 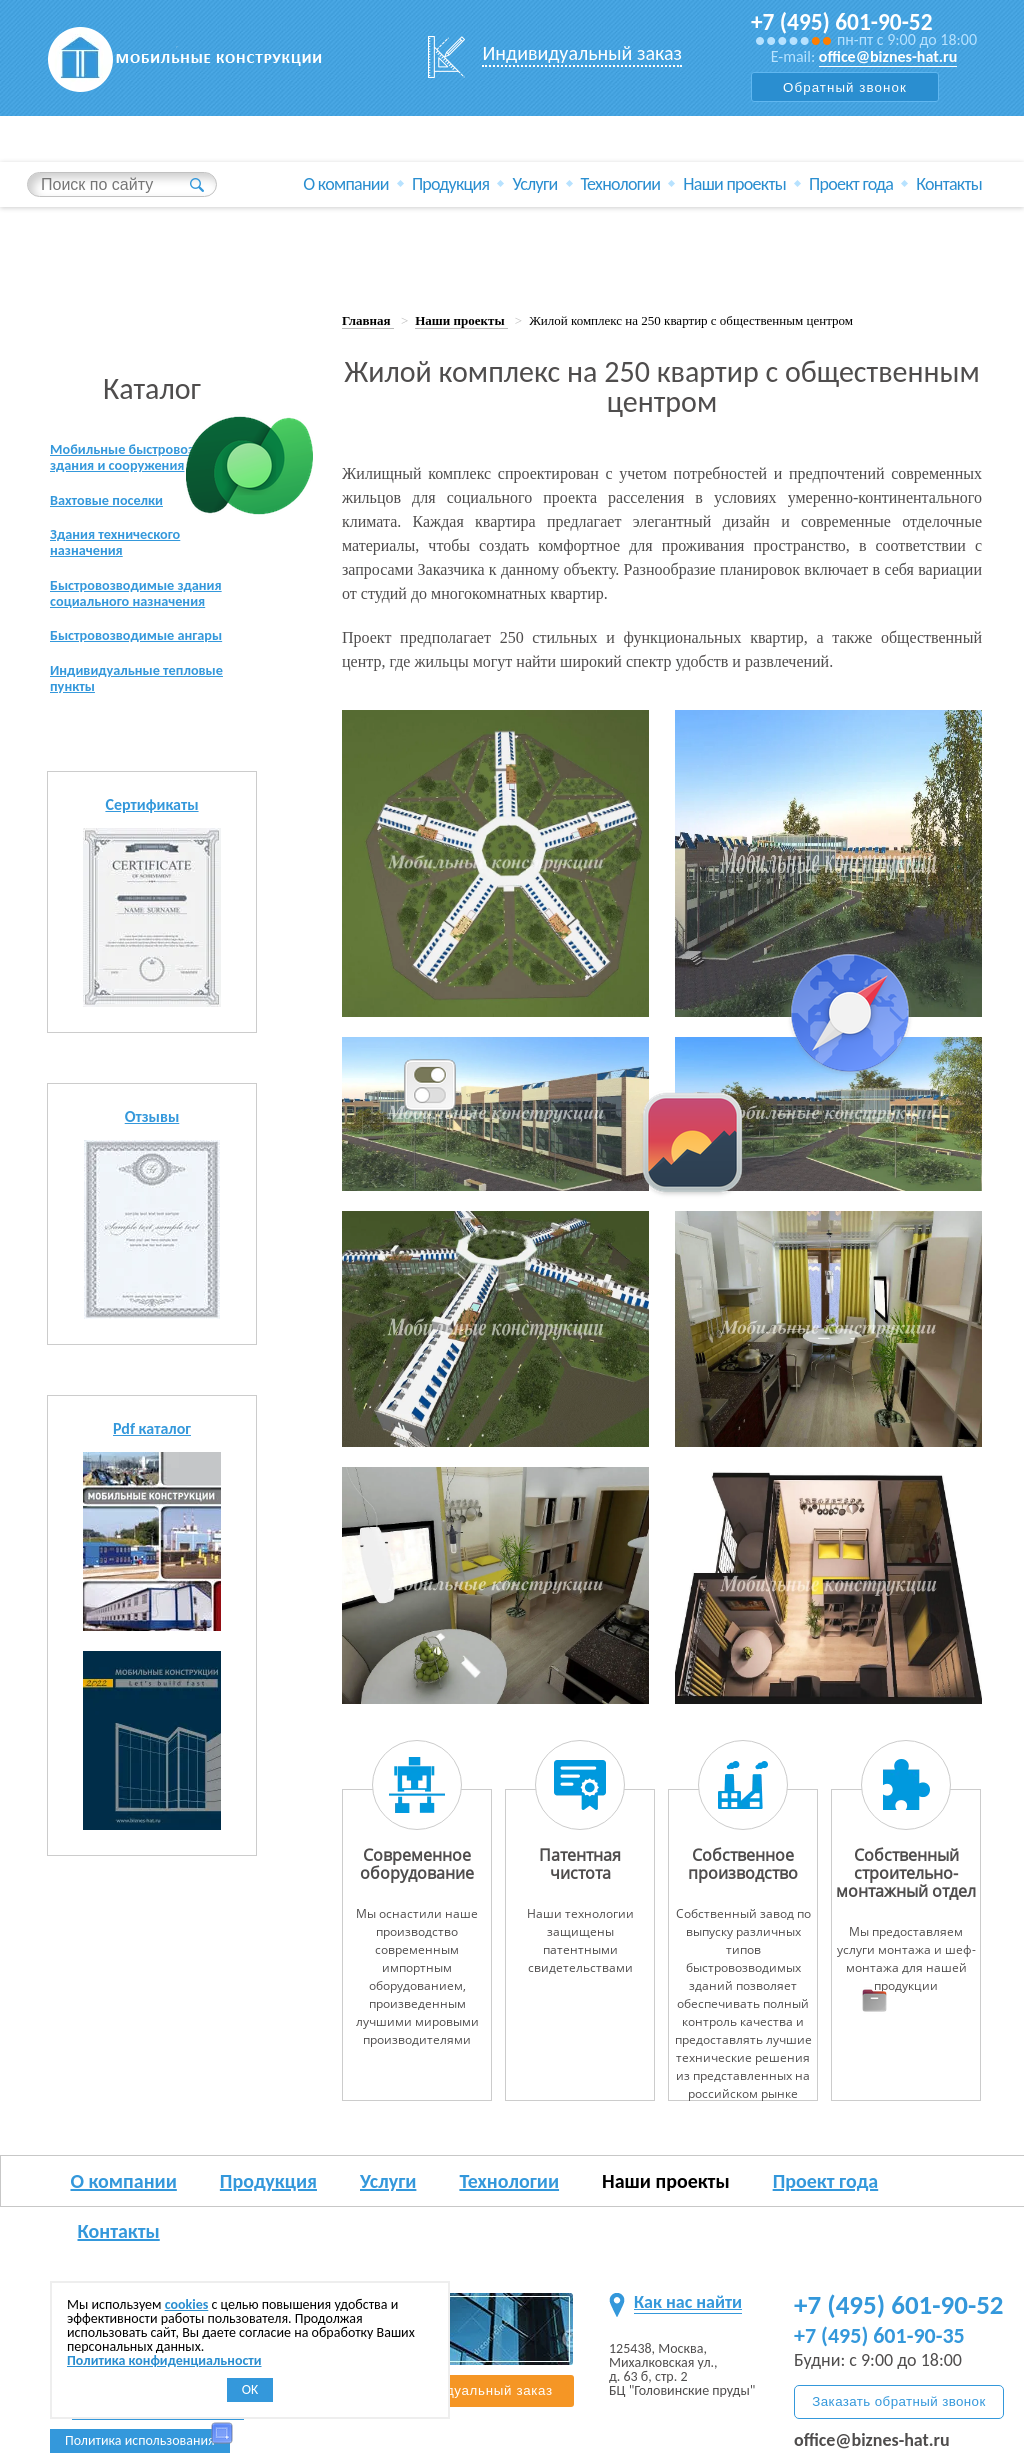 I want to click on open the web browser, so click(x=850, y=1013).